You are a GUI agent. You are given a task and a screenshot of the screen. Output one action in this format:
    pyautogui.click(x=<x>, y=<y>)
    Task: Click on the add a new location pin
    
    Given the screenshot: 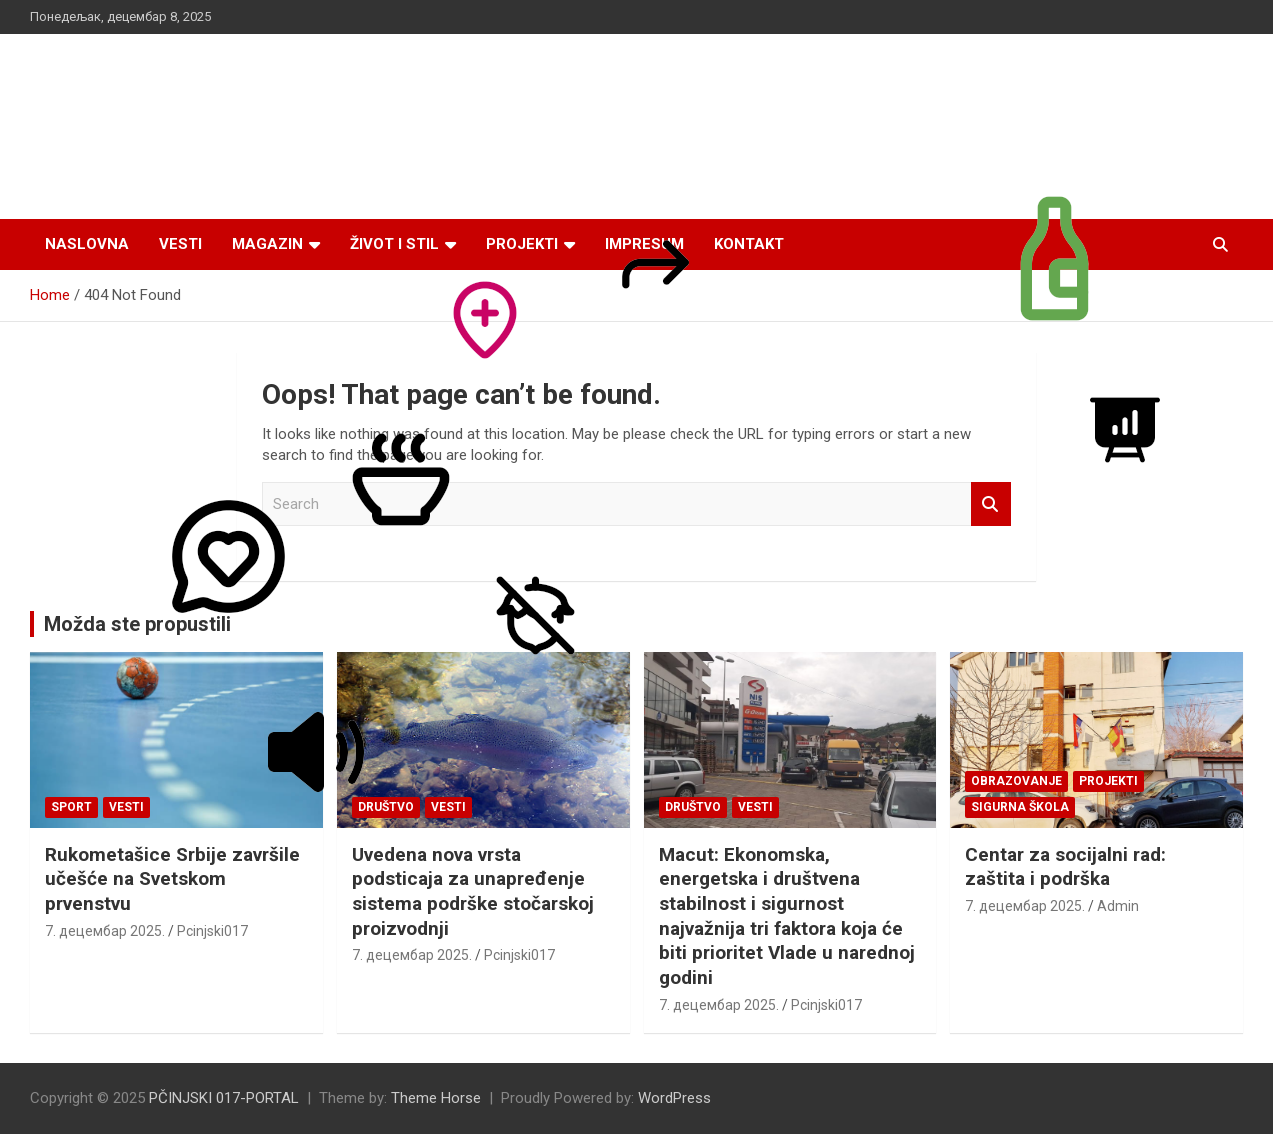 What is the action you would take?
    pyautogui.click(x=485, y=320)
    